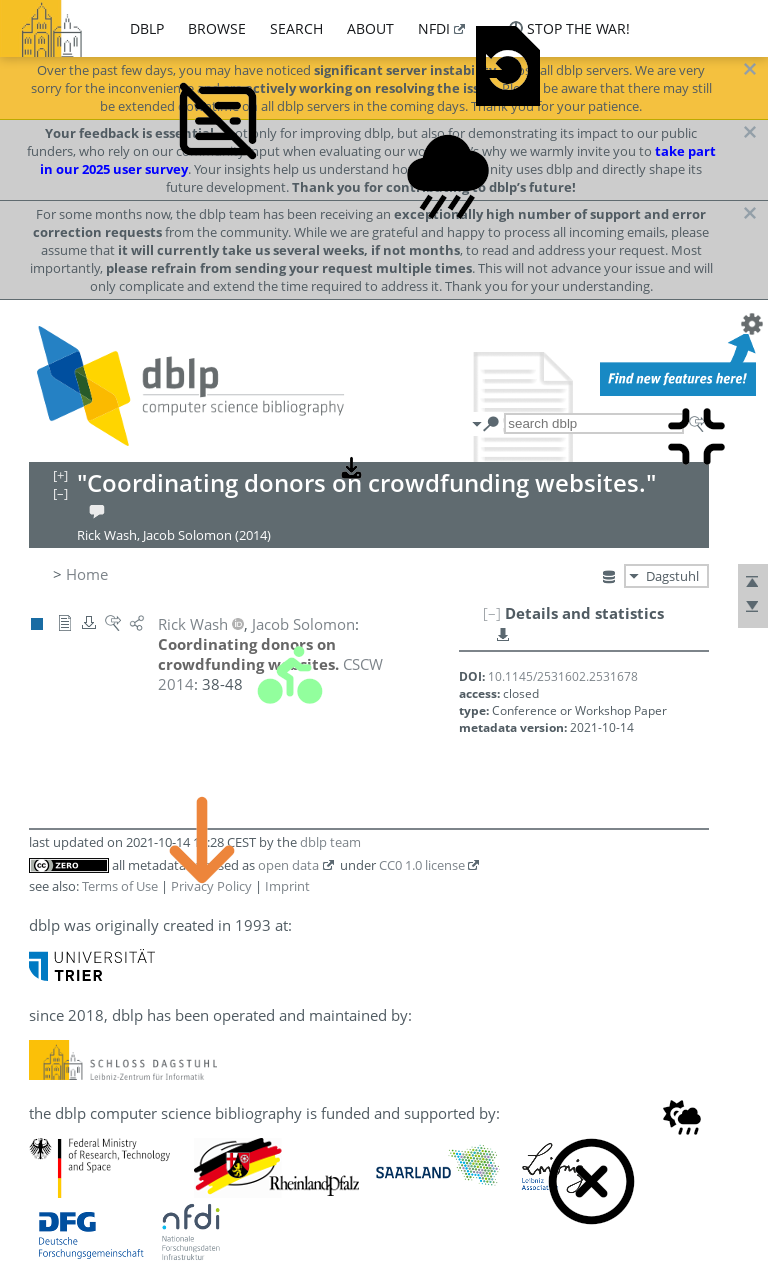  What do you see at coordinates (448, 177) in the screenshot?
I see `indicates rainy weather conditions` at bounding box center [448, 177].